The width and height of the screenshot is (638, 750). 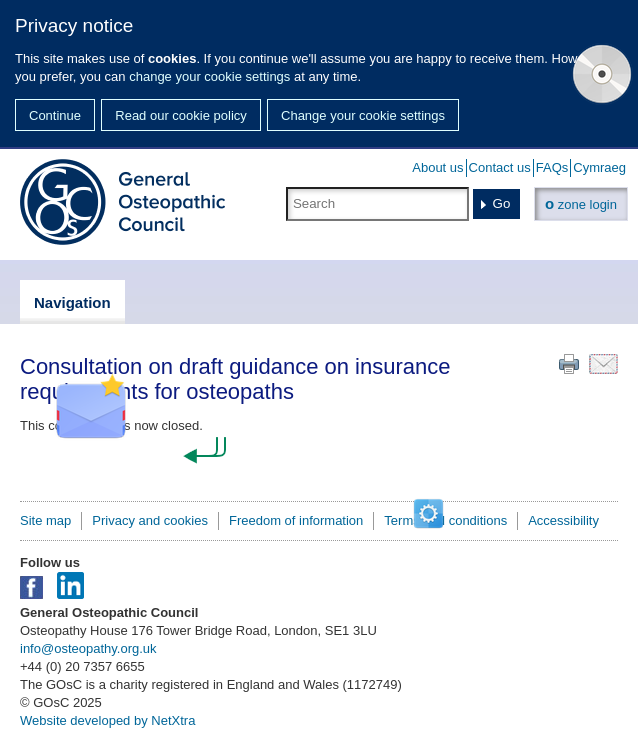 I want to click on windows installer package file, so click(x=428, y=513).